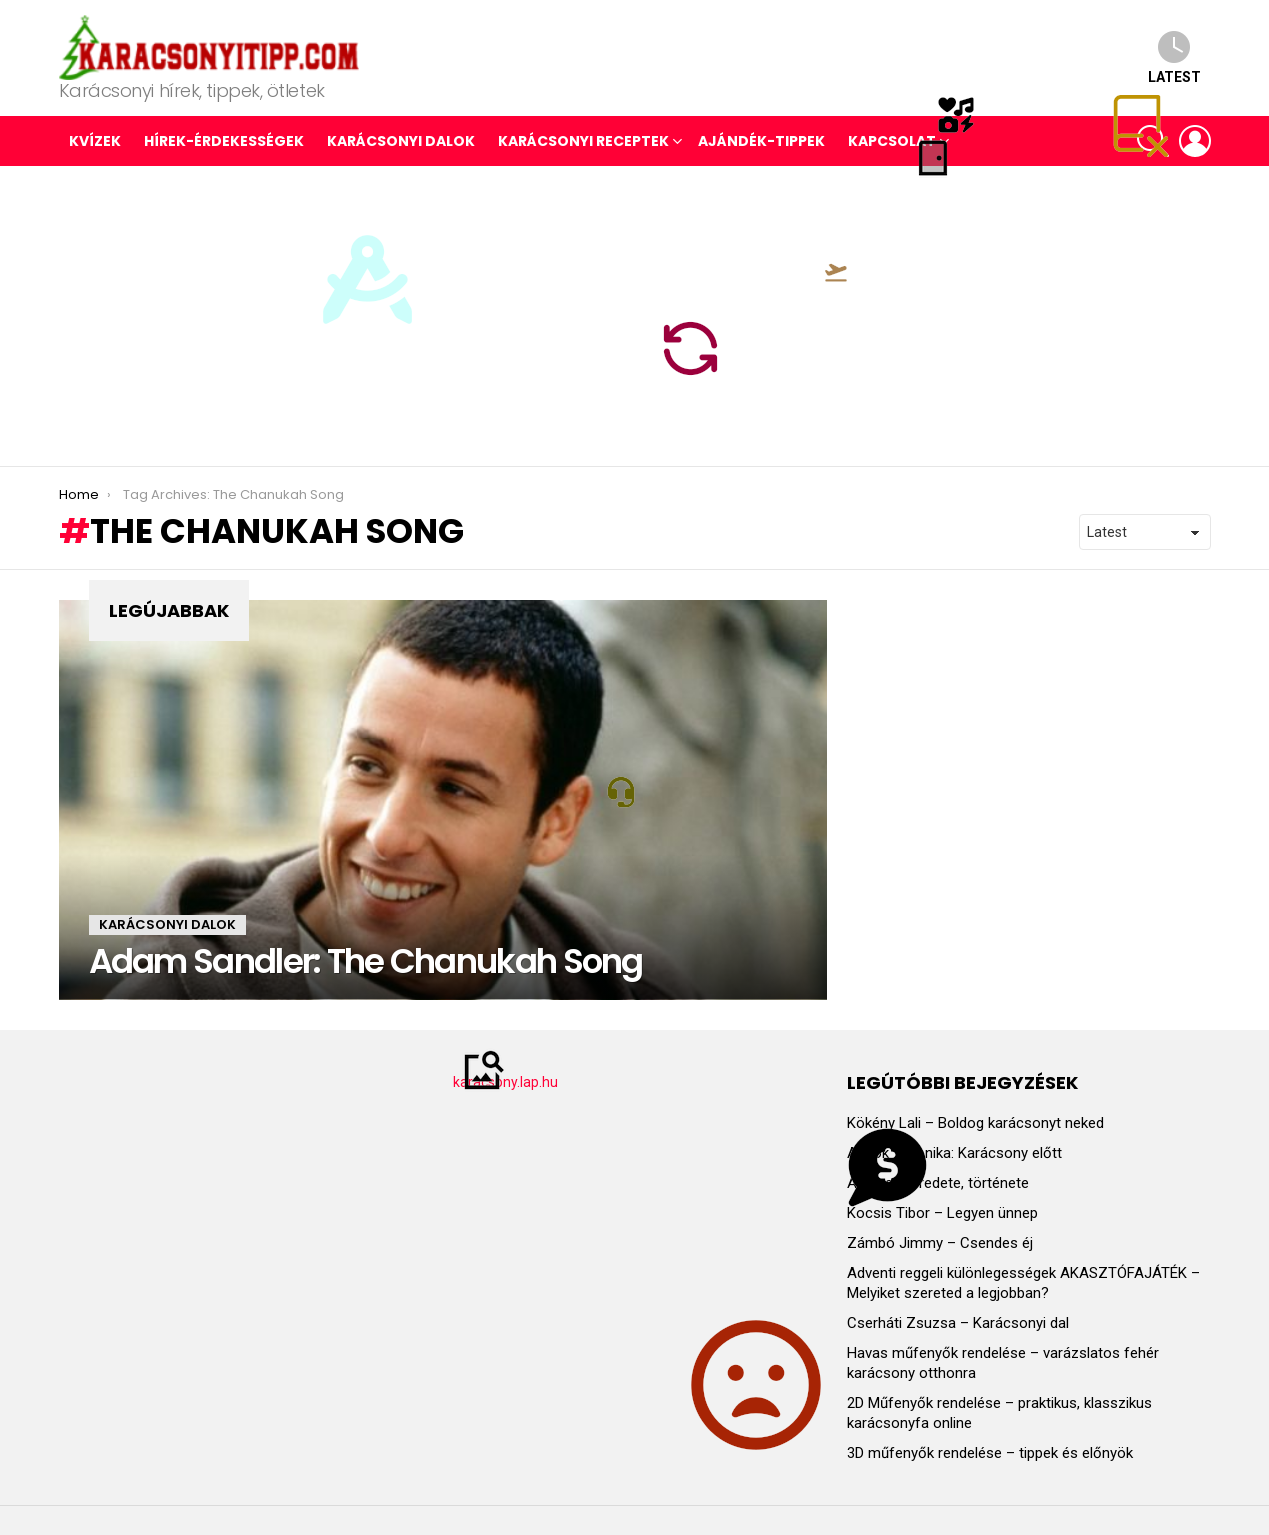  Describe the element at coordinates (367, 279) in the screenshot. I see `access drawing or drafting tools` at that location.